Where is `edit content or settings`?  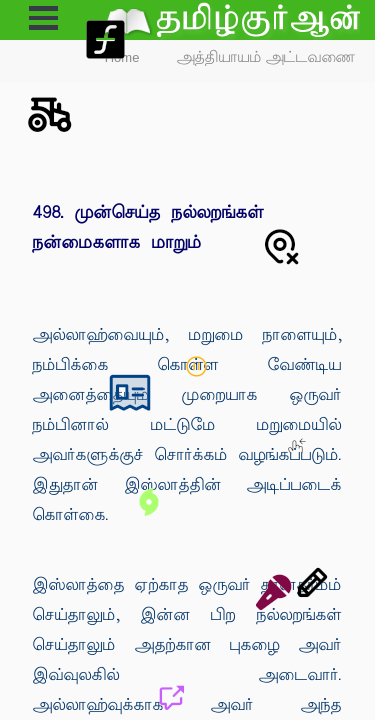 edit content or settings is located at coordinates (312, 583).